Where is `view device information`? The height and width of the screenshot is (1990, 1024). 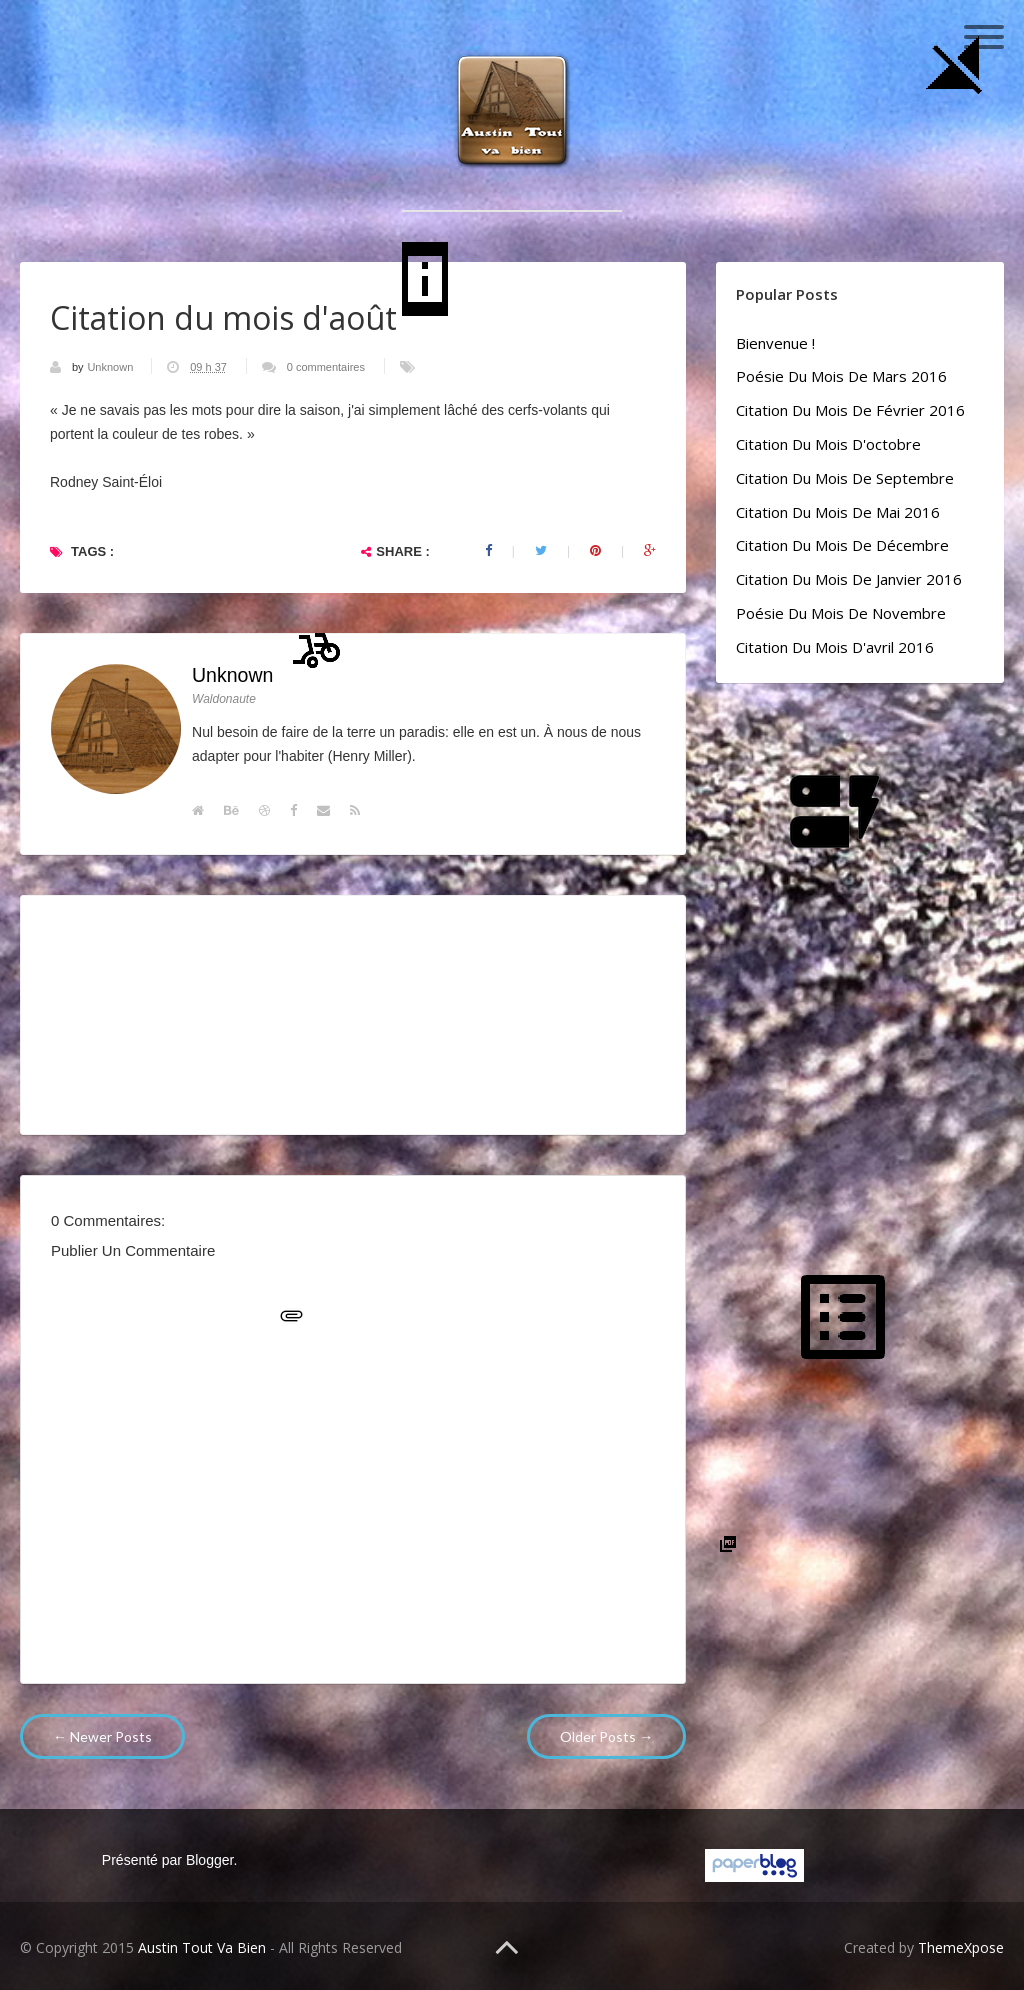
view device information is located at coordinates (425, 279).